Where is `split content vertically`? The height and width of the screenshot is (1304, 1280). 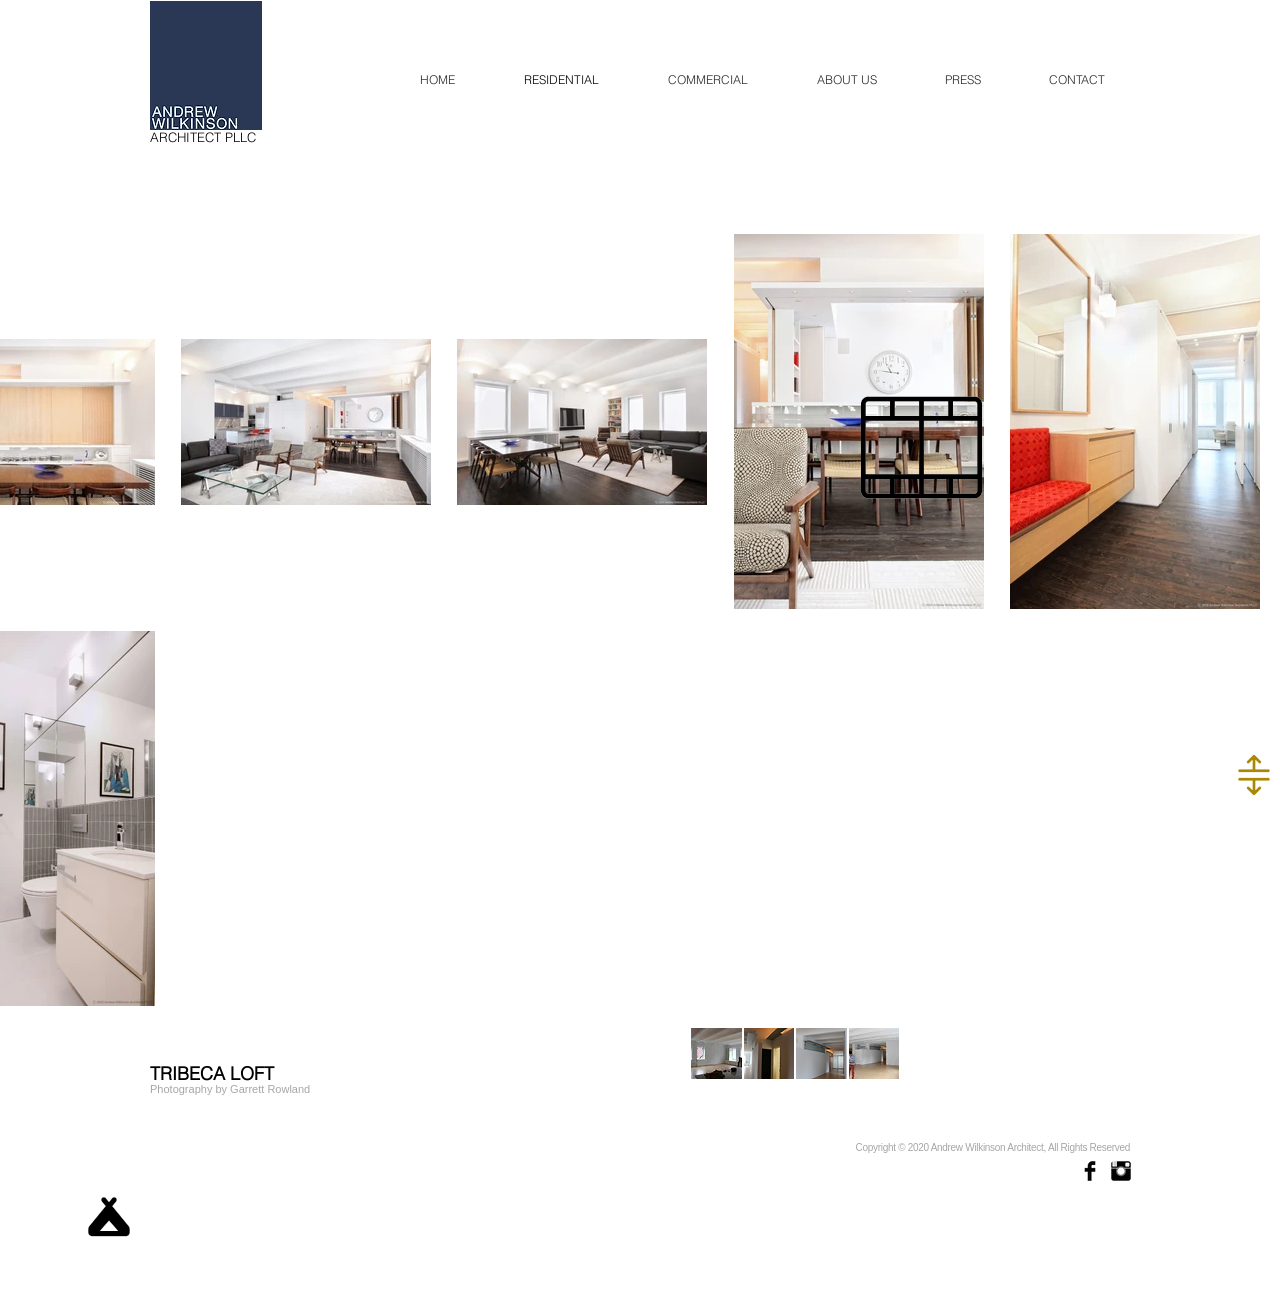
split content vertically is located at coordinates (1254, 775).